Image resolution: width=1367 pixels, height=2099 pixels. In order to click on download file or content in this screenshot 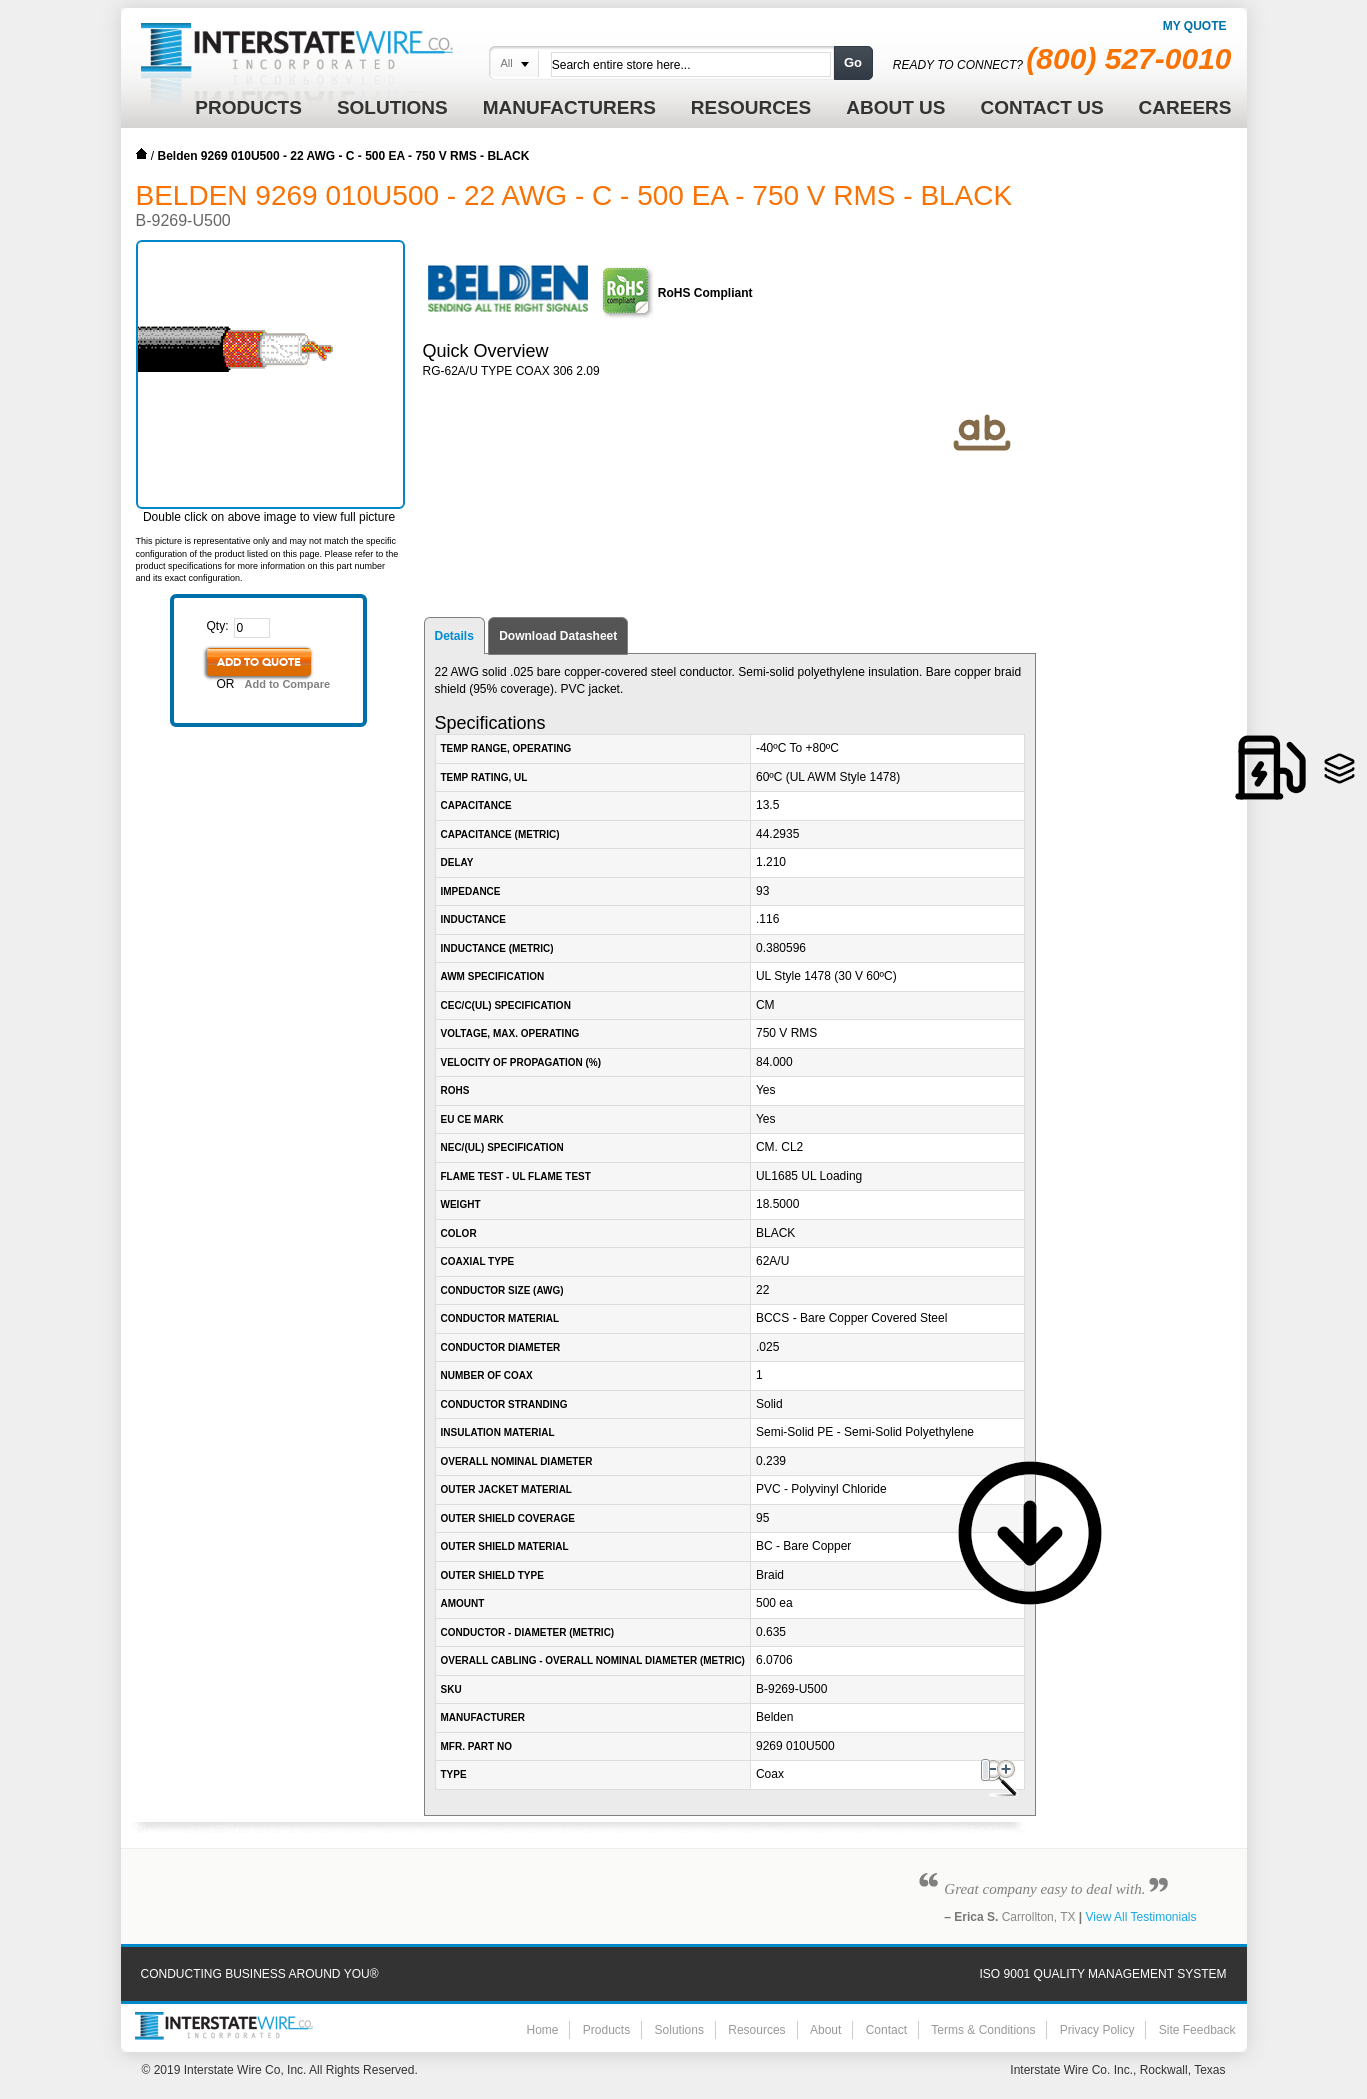, I will do `click(1030, 1533)`.